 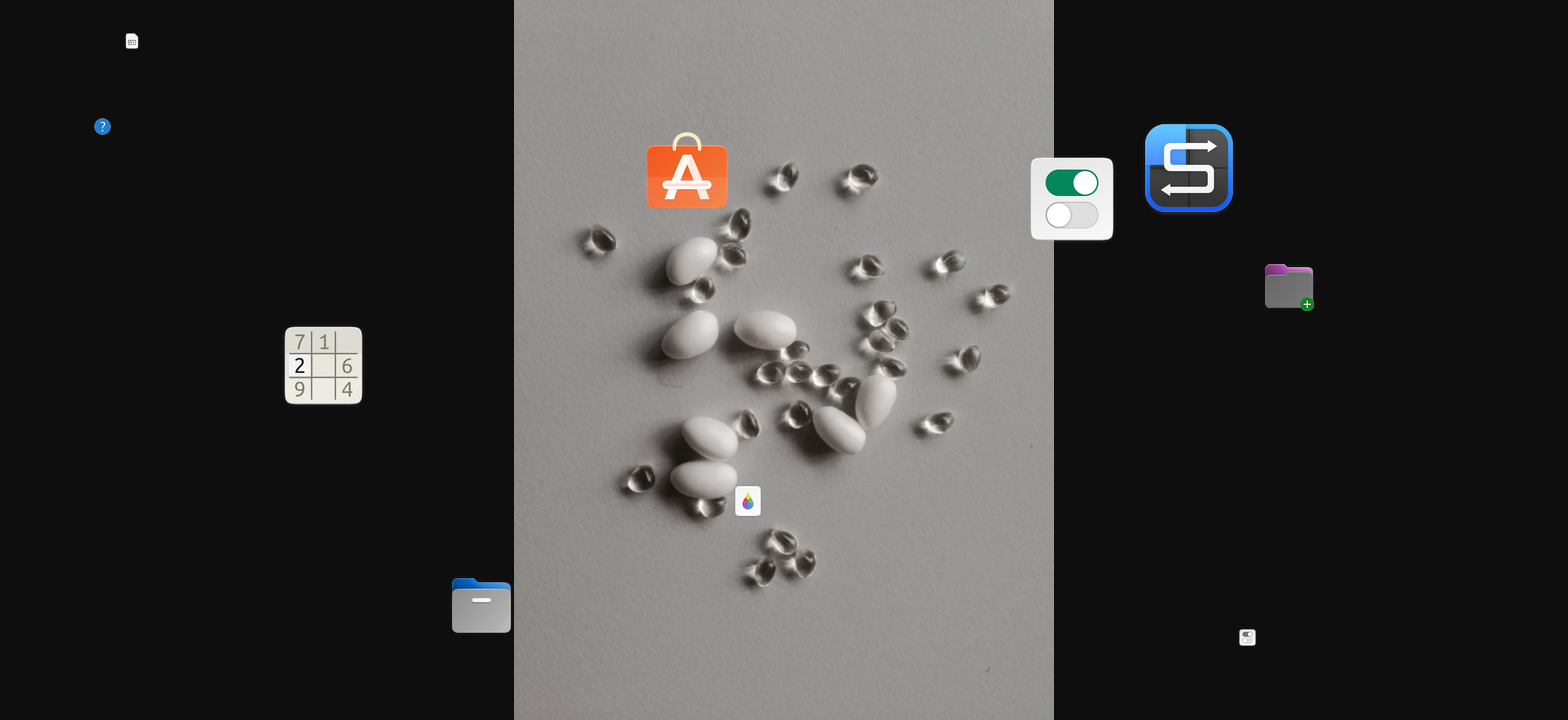 I want to click on open the sudoku puzzle game, so click(x=323, y=365).